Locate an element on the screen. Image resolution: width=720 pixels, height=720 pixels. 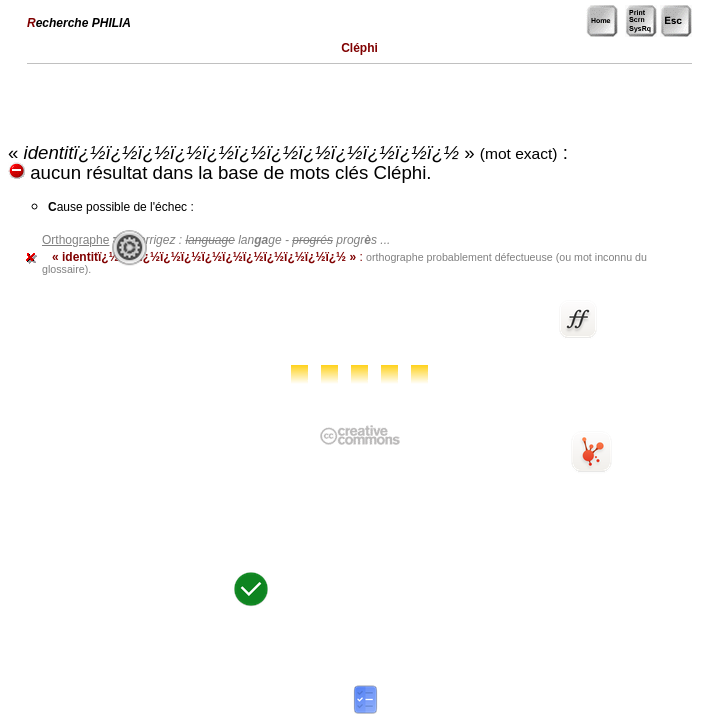
open fontforge font editing application is located at coordinates (578, 319).